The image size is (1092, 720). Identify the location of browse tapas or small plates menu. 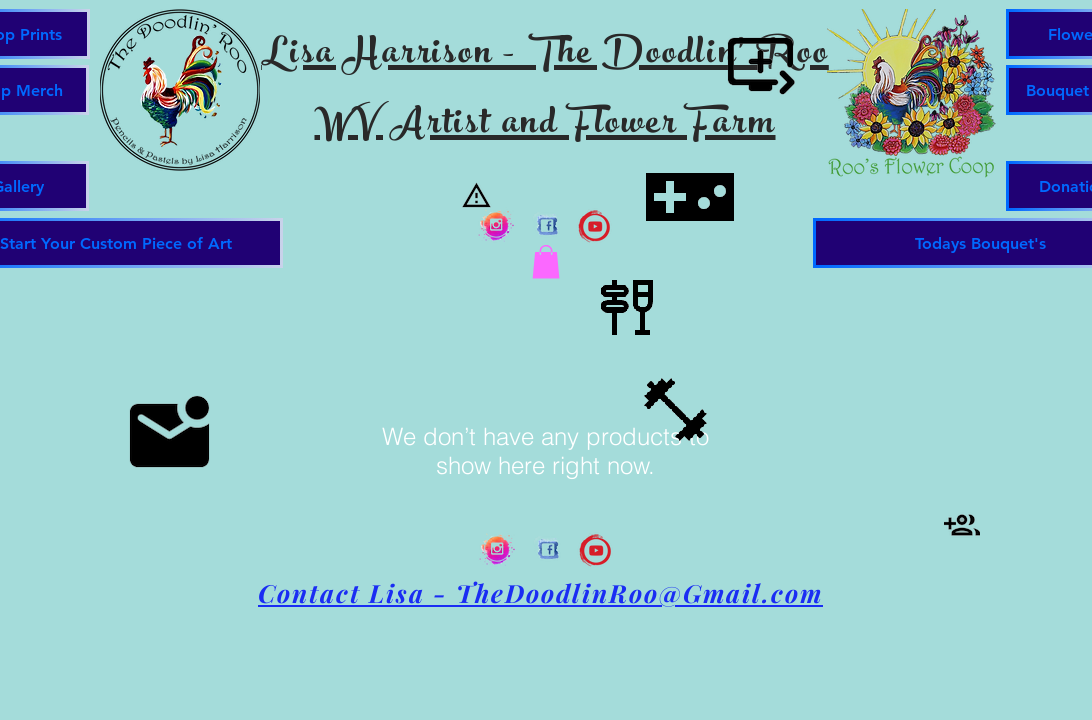
(627, 307).